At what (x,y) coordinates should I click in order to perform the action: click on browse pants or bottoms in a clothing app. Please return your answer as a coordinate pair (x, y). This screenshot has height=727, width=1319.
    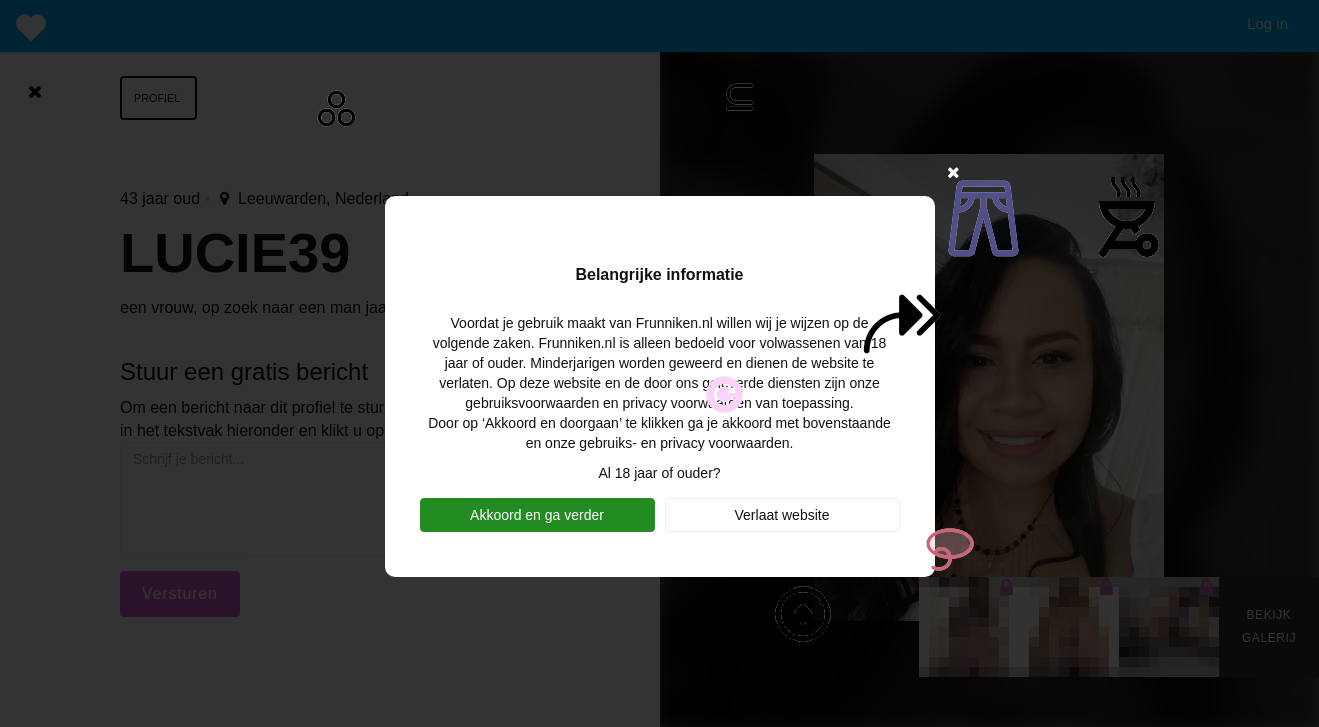
    Looking at the image, I should click on (983, 218).